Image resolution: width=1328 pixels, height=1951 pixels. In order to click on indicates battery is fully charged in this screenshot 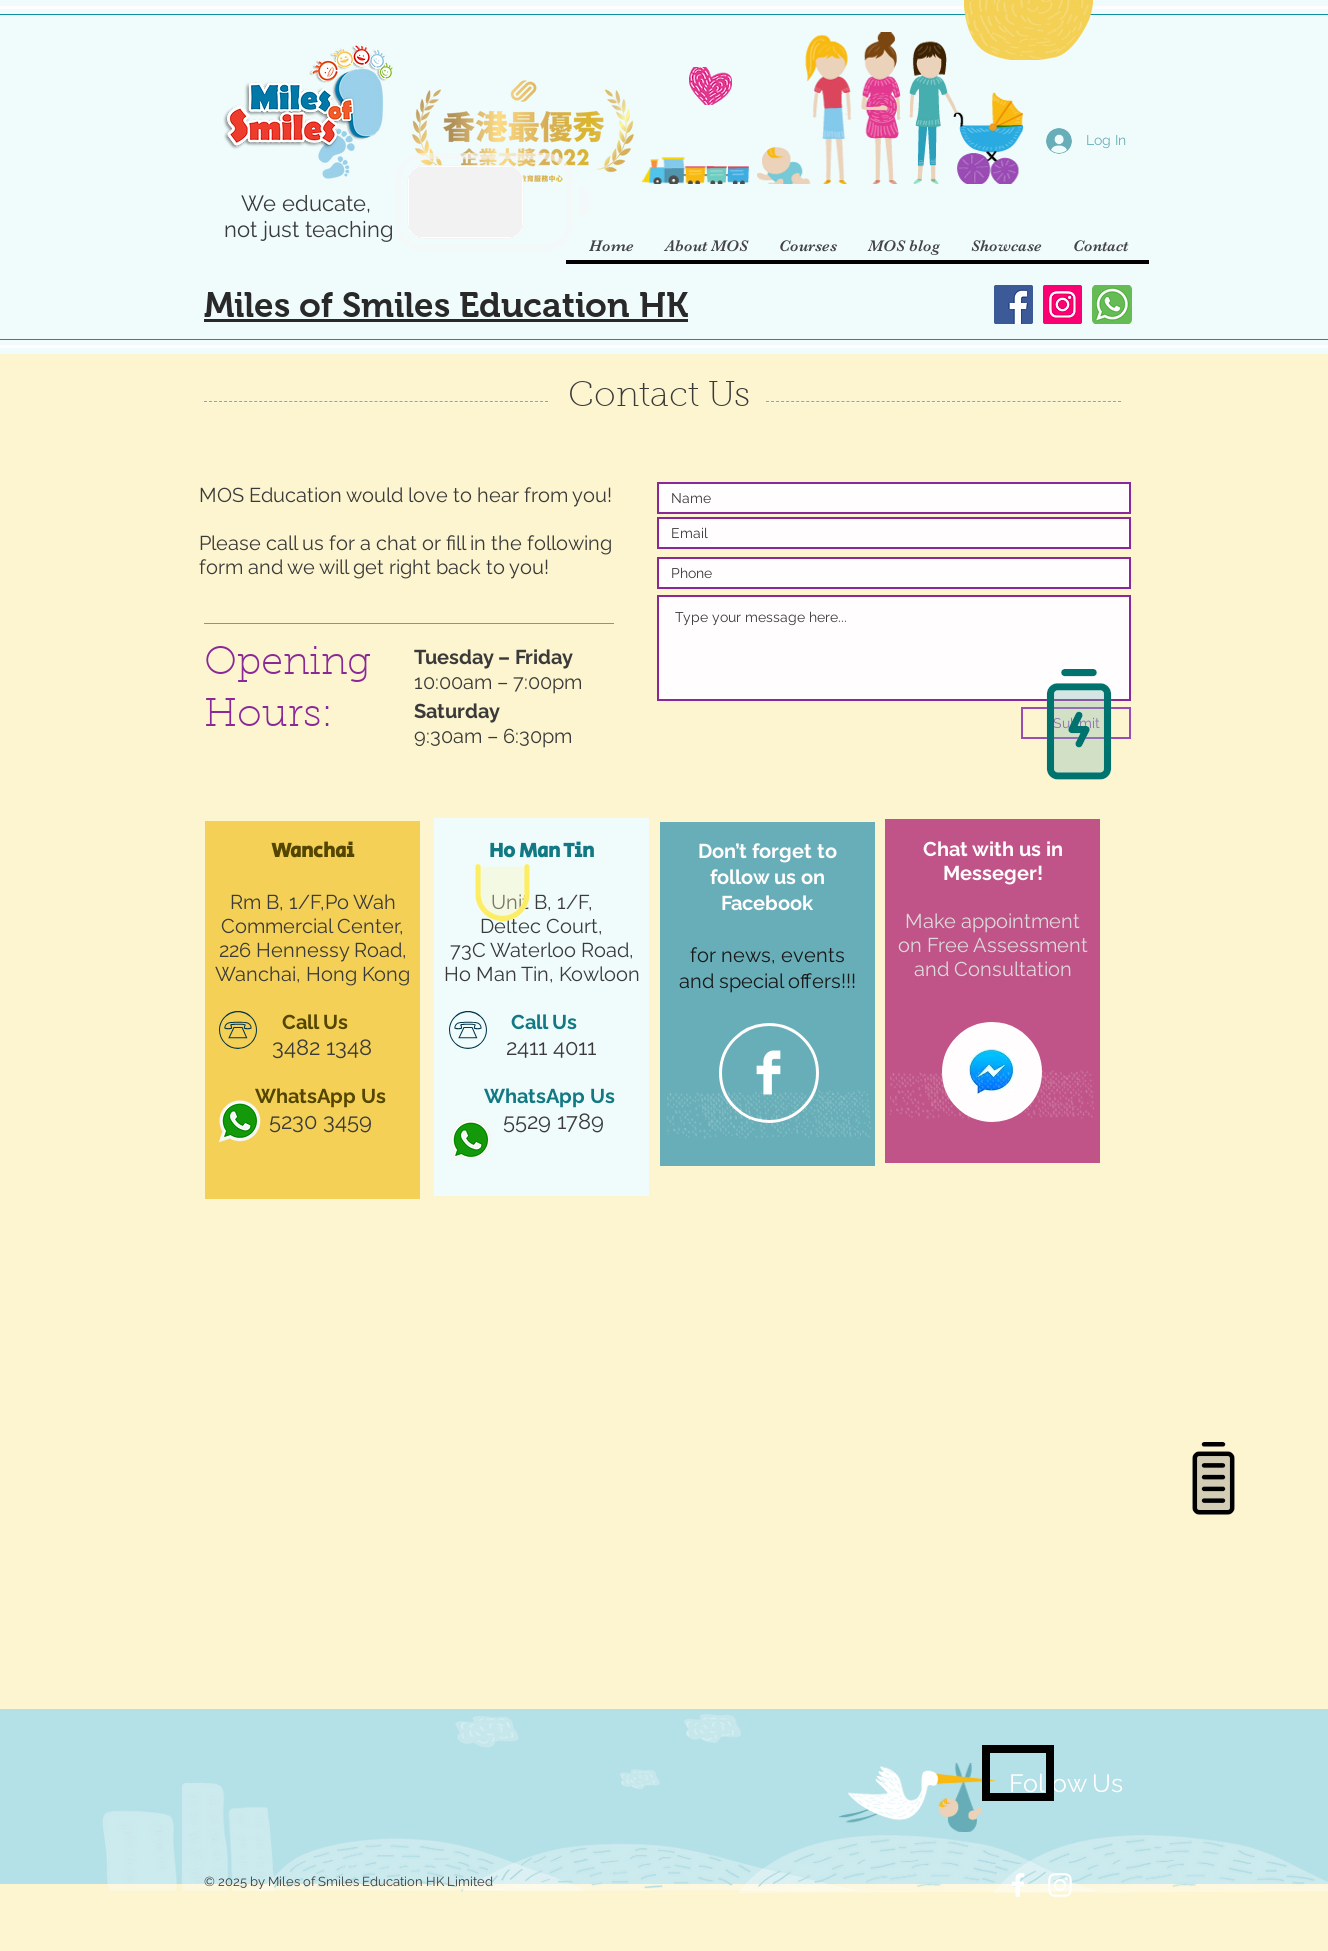, I will do `click(1213, 1479)`.